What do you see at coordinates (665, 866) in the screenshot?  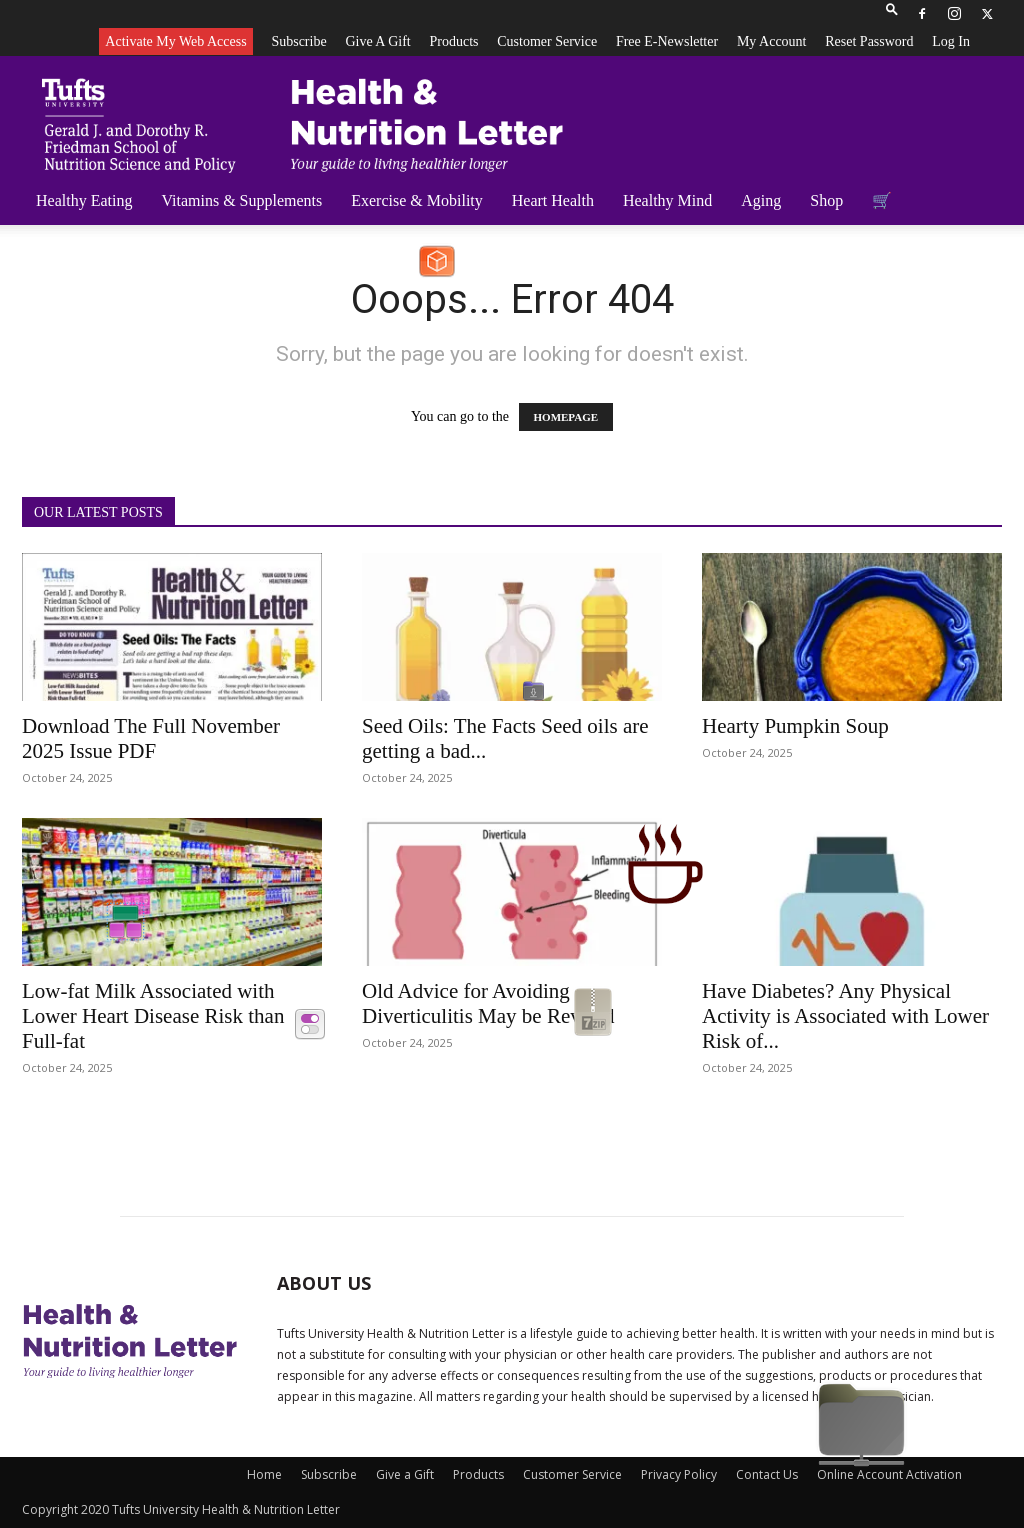 I see `caffeine mode is active, preventing sleep` at bounding box center [665, 866].